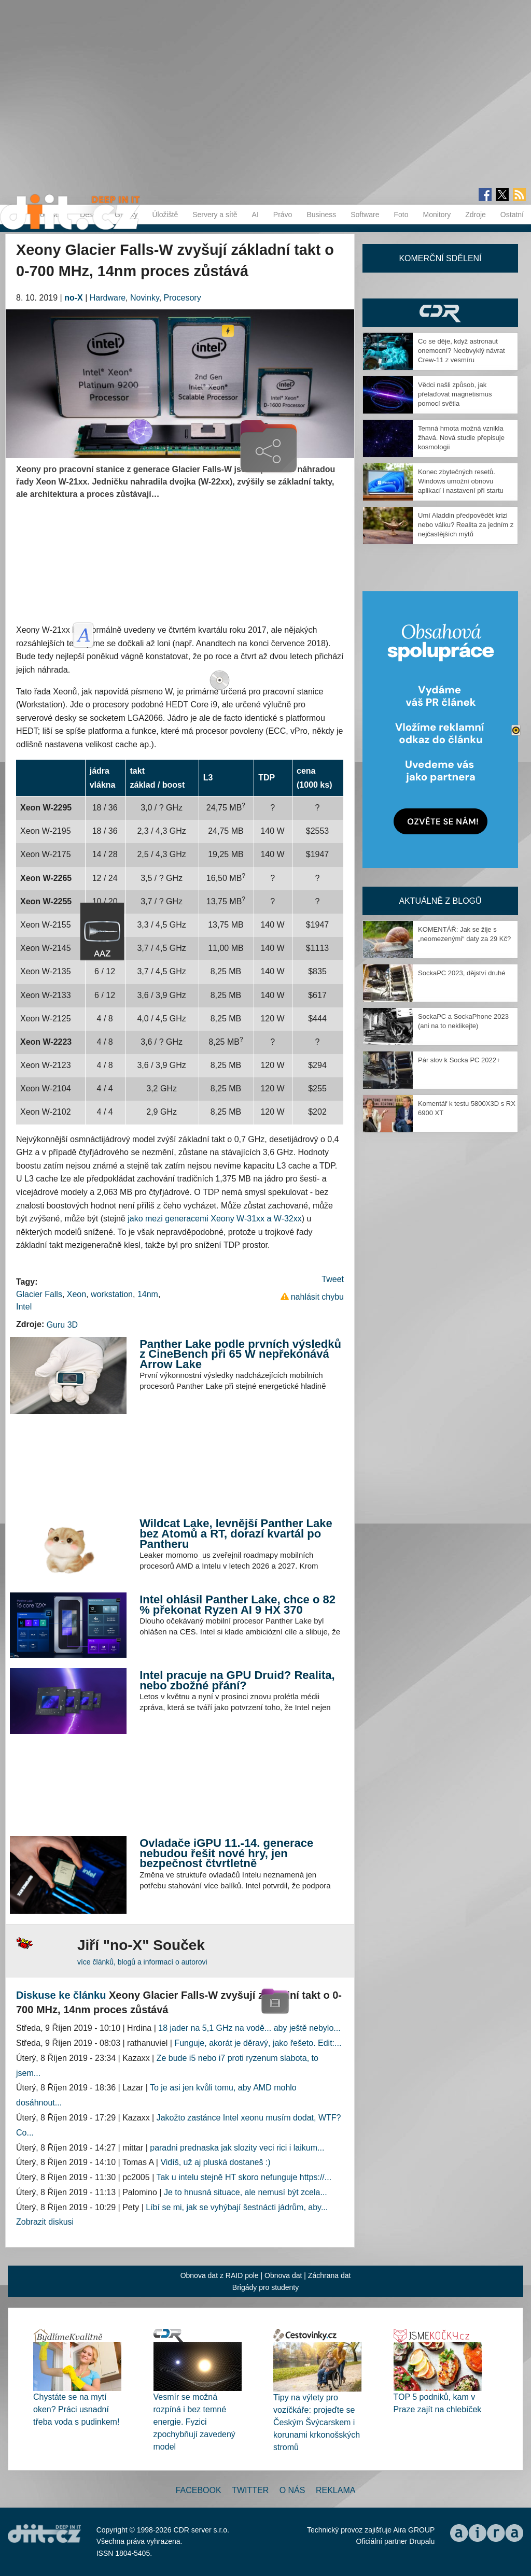  I want to click on a TrueType font file, so click(83, 635).